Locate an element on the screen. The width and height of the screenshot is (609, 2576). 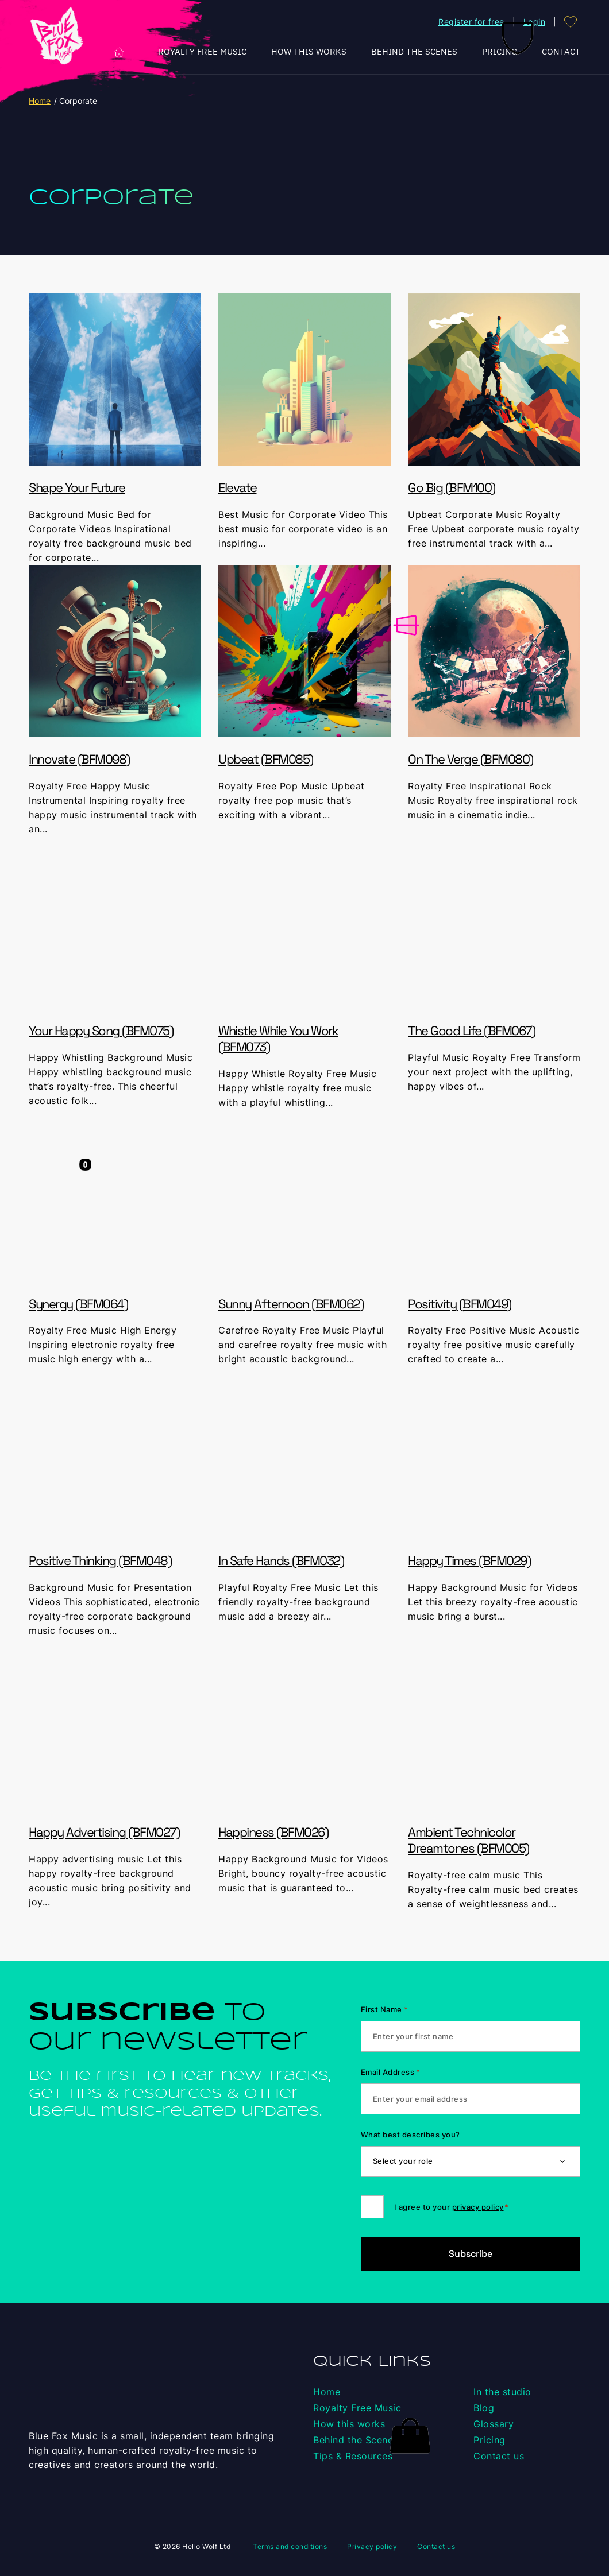
indicates an "O" option or selection in a menu is located at coordinates (85, 1164).